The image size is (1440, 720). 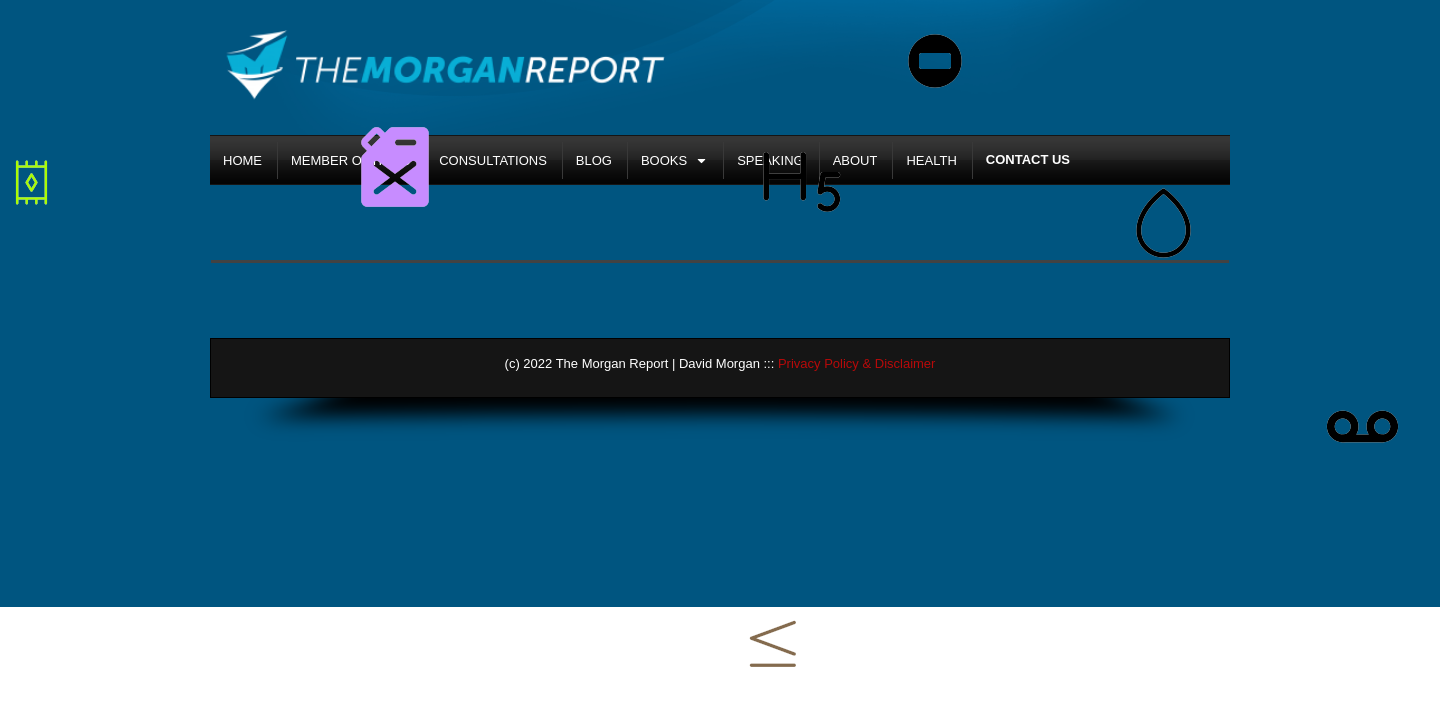 I want to click on less than or equal to comparison operator, so click(x=774, y=645).